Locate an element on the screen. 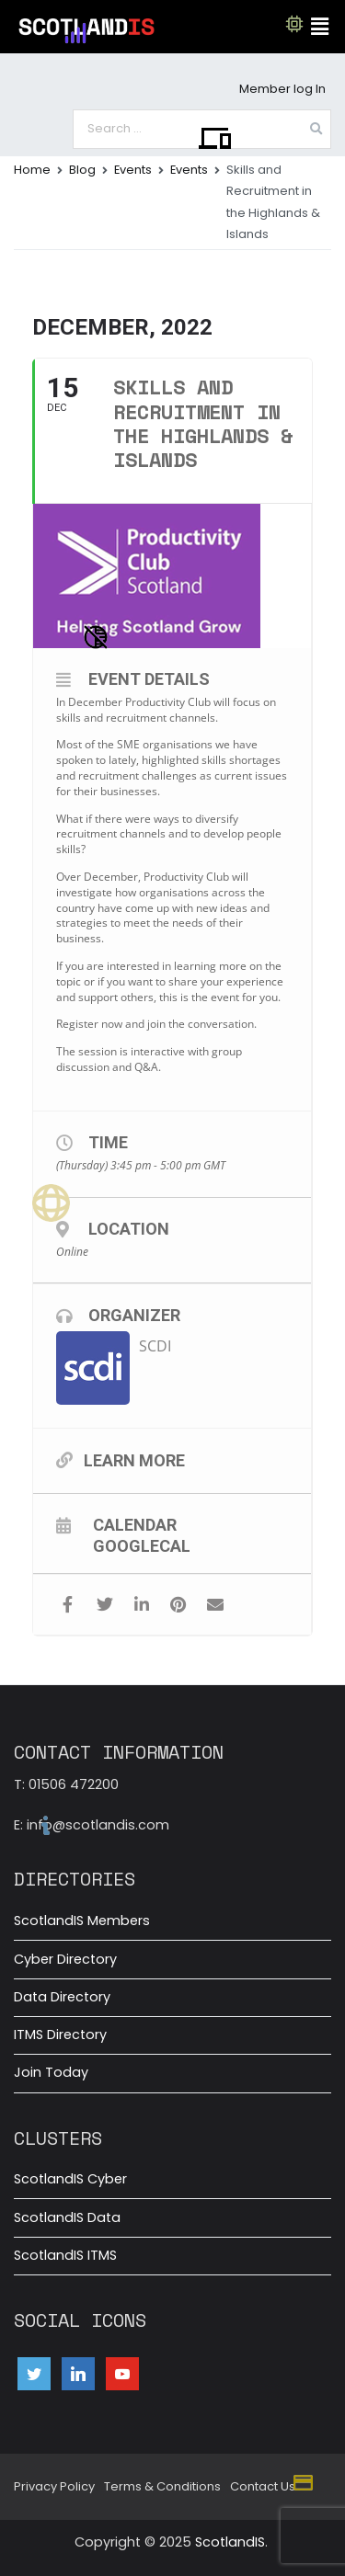  view more information about this item is located at coordinates (45, 1824).